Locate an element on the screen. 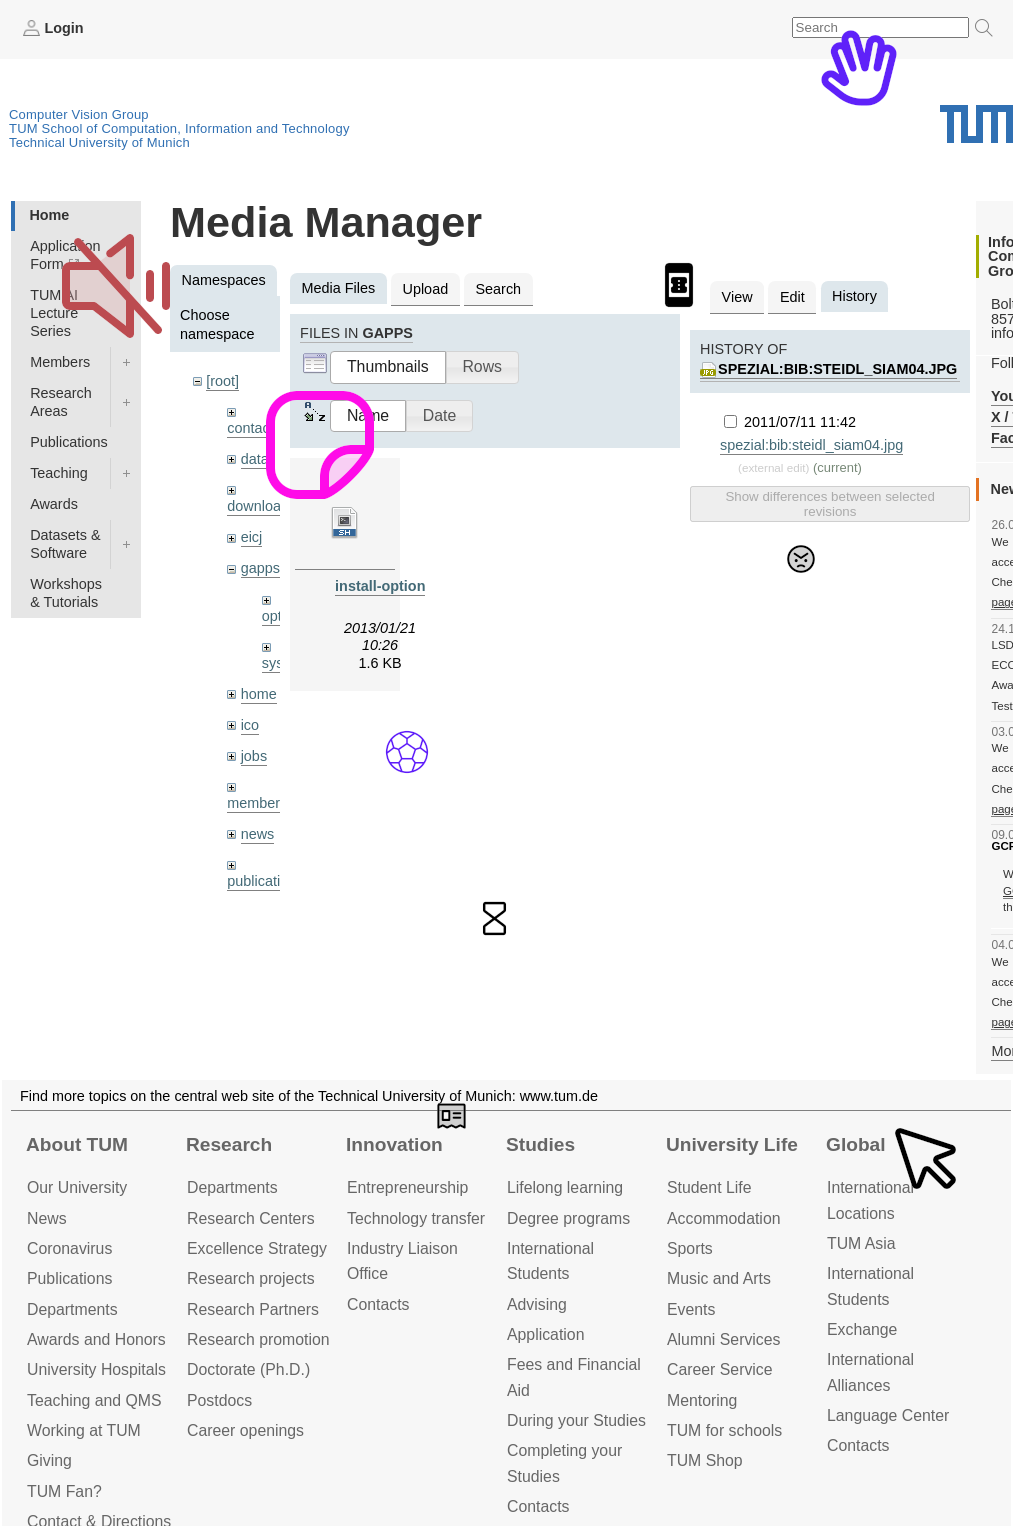 The height and width of the screenshot is (1526, 1013). view soccer or football-related content is located at coordinates (407, 752).